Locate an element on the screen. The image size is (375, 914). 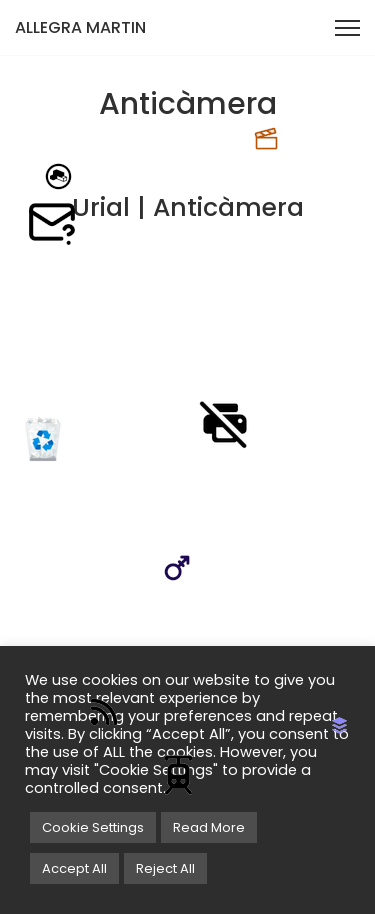
subscribe to RSS feed is located at coordinates (104, 712).